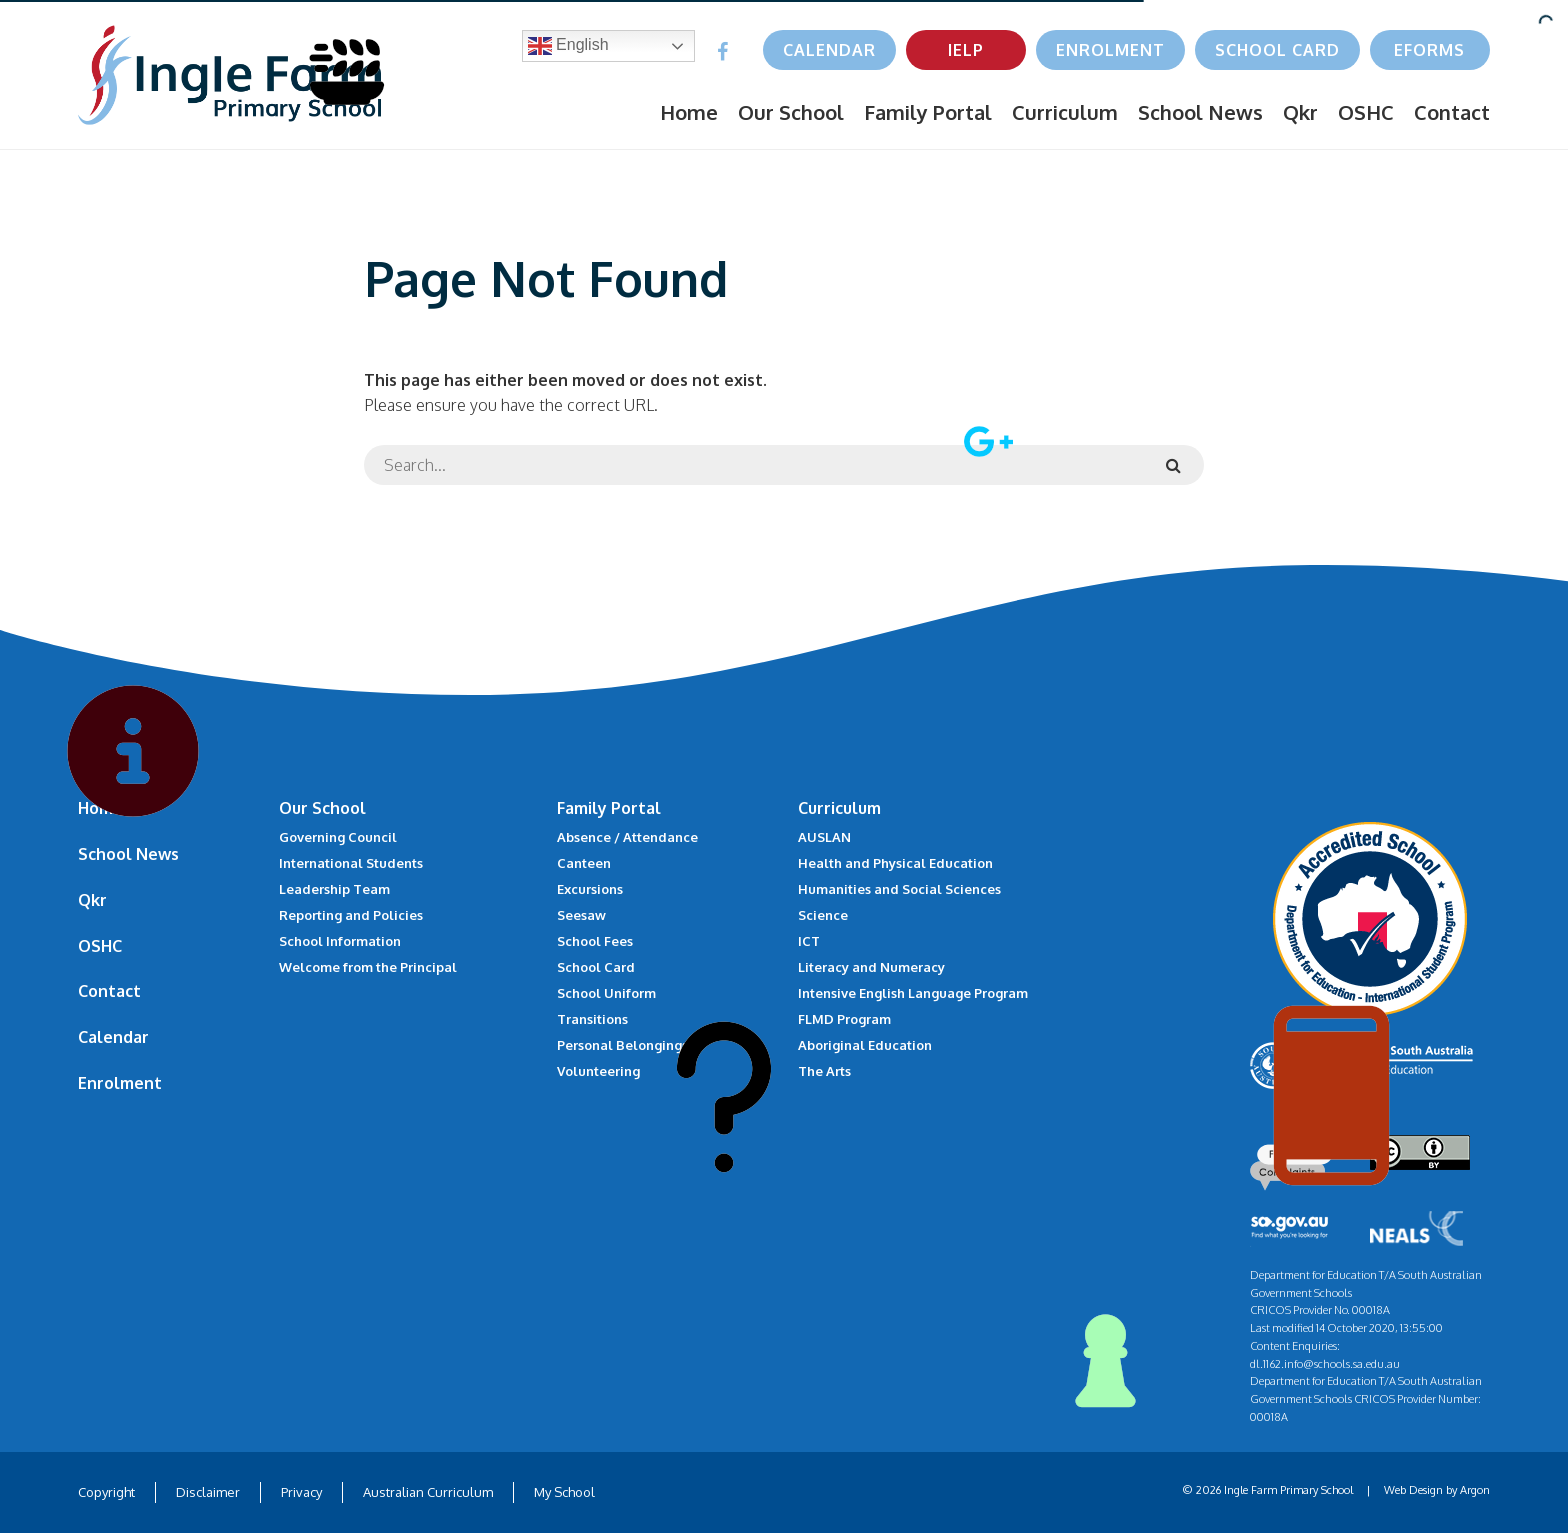  Describe the element at coordinates (1331, 1095) in the screenshot. I see `view mobile device settings` at that location.